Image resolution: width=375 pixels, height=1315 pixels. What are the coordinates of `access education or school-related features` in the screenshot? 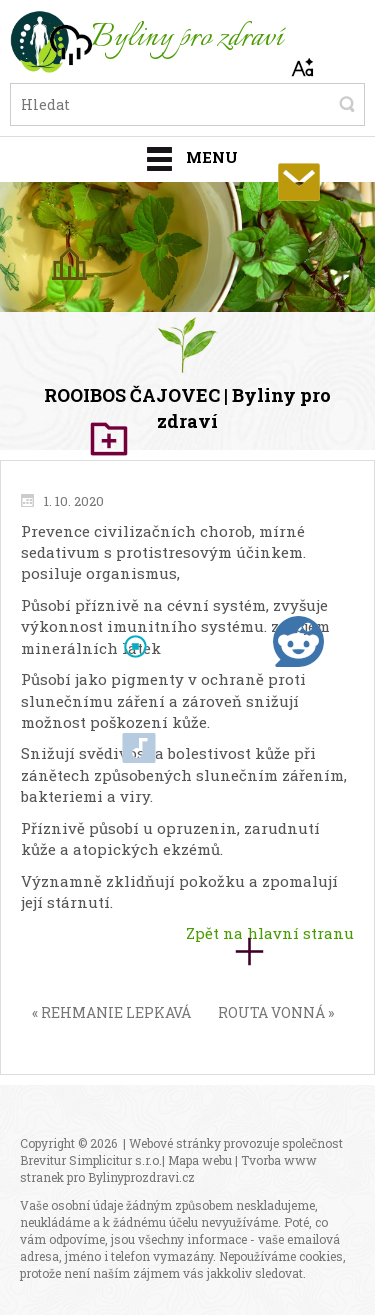 It's located at (69, 265).